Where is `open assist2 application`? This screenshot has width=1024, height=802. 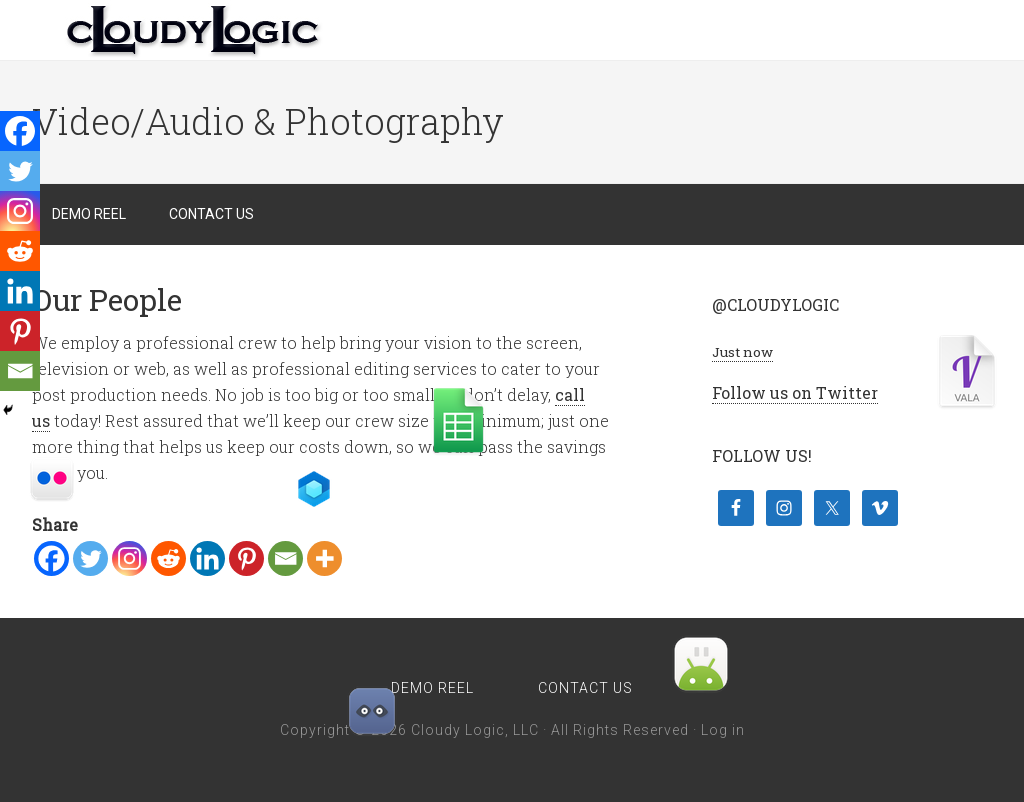 open assist2 application is located at coordinates (314, 489).